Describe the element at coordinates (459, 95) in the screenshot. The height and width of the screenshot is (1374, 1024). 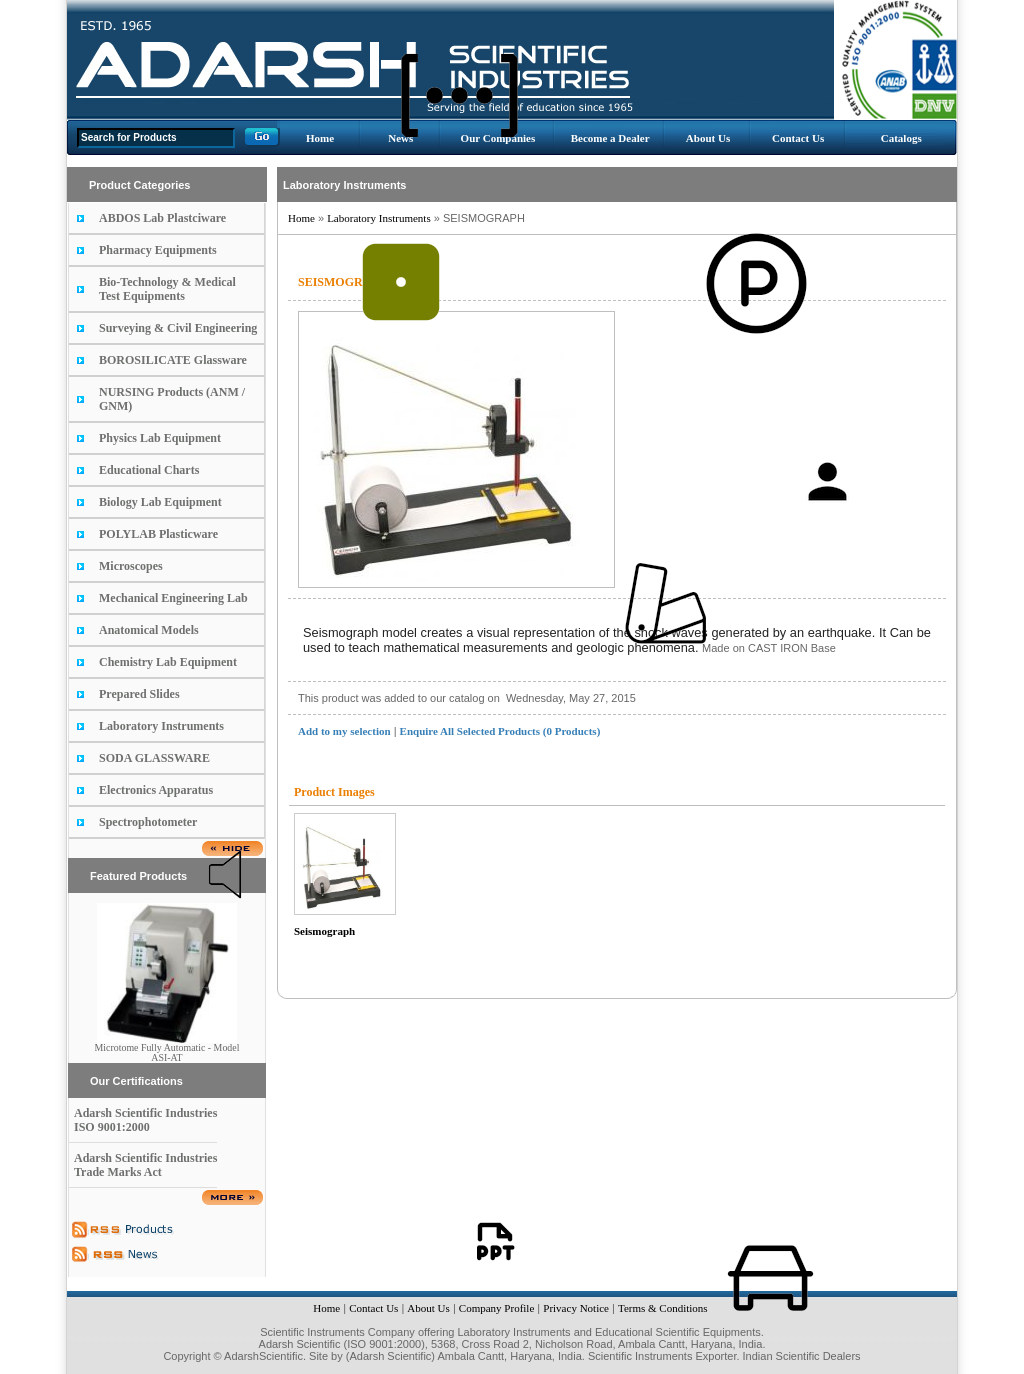
I see `wrap selected code with a snippet or block` at that location.